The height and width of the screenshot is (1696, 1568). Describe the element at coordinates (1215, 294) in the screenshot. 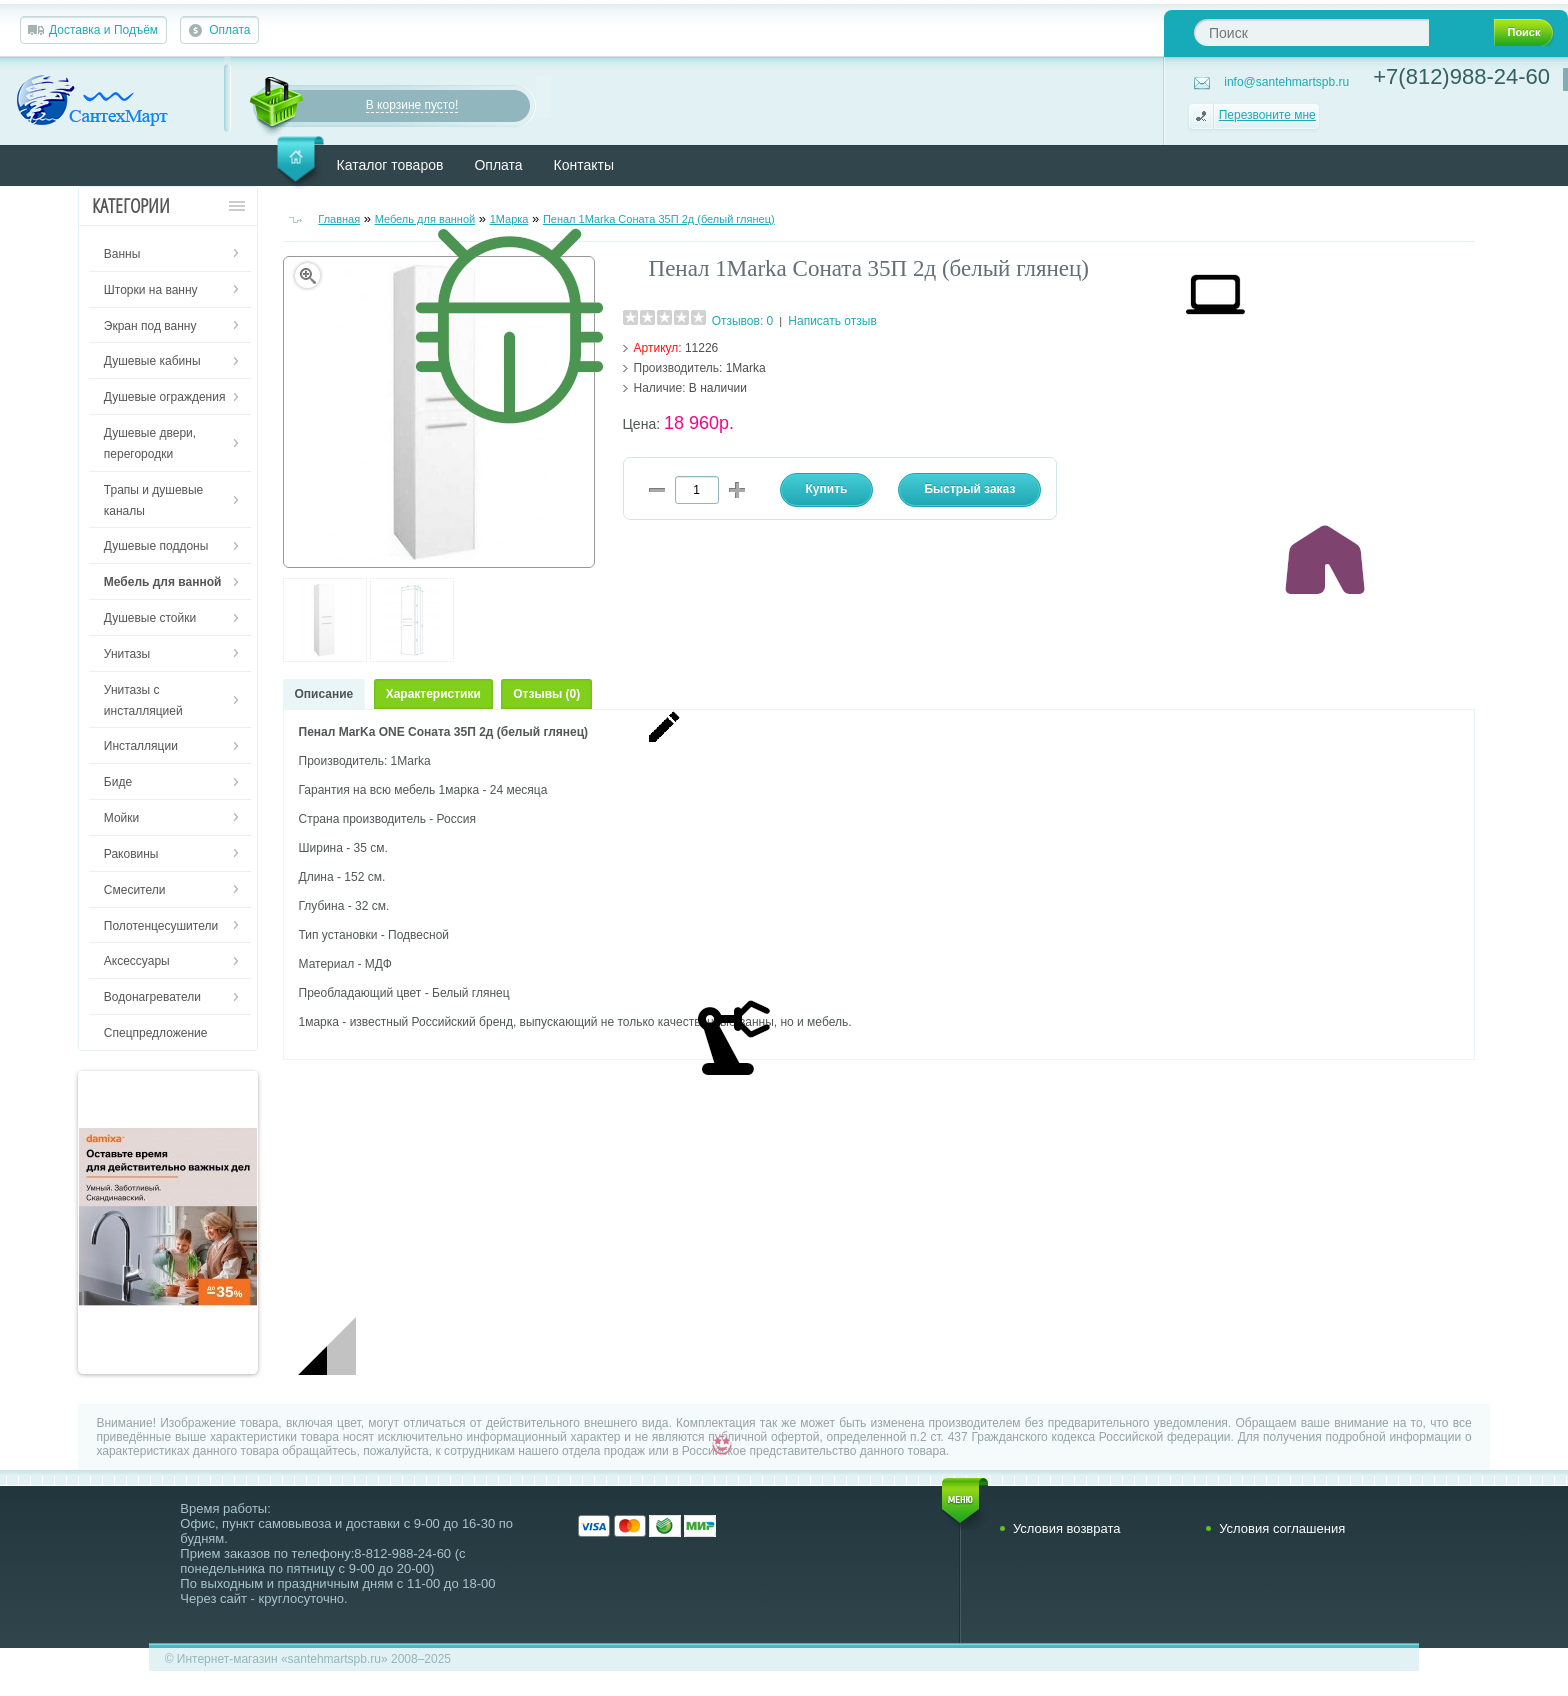

I see `access desktop or computer settings` at that location.